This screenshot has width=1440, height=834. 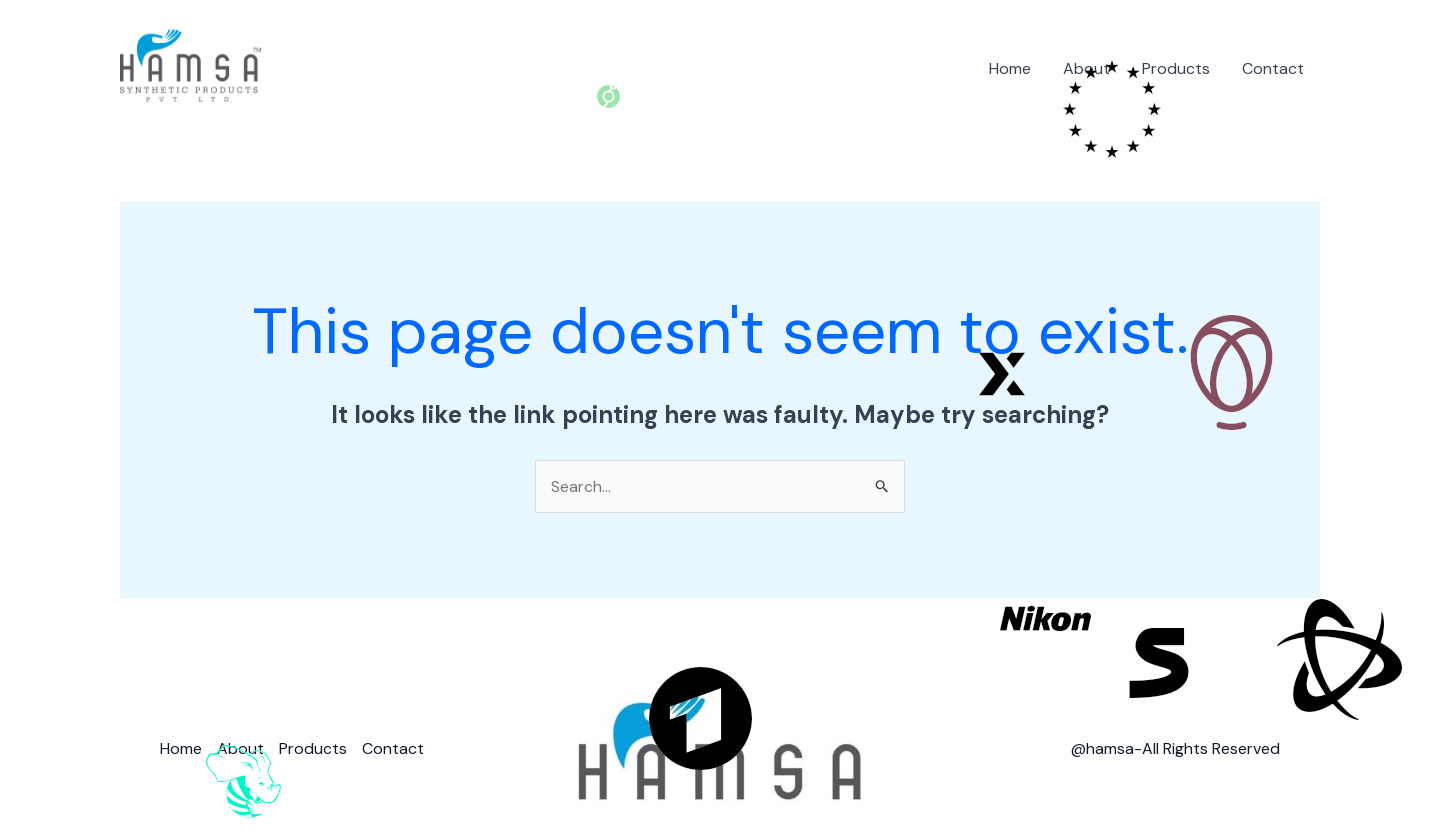 What do you see at coordinates (1339, 659) in the screenshot?
I see `launch Battle.net gaming client` at bounding box center [1339, 659].